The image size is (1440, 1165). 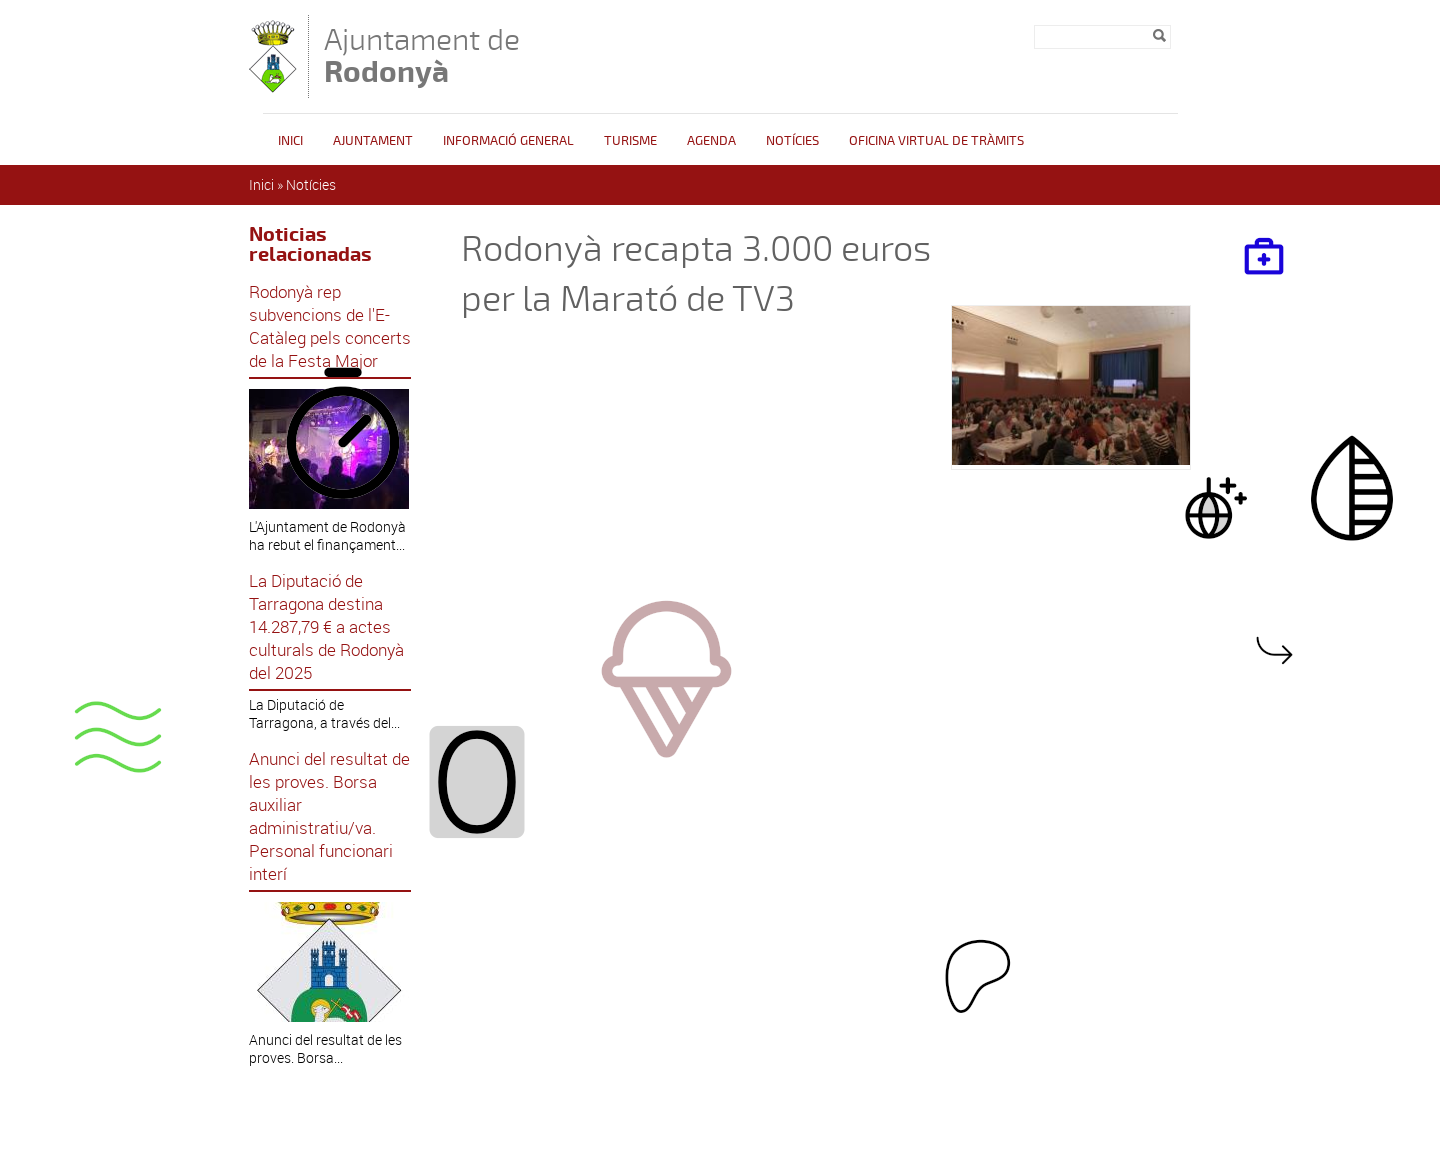 I want to click on access first aid or medical help resources, so click(x=1264, y=258).